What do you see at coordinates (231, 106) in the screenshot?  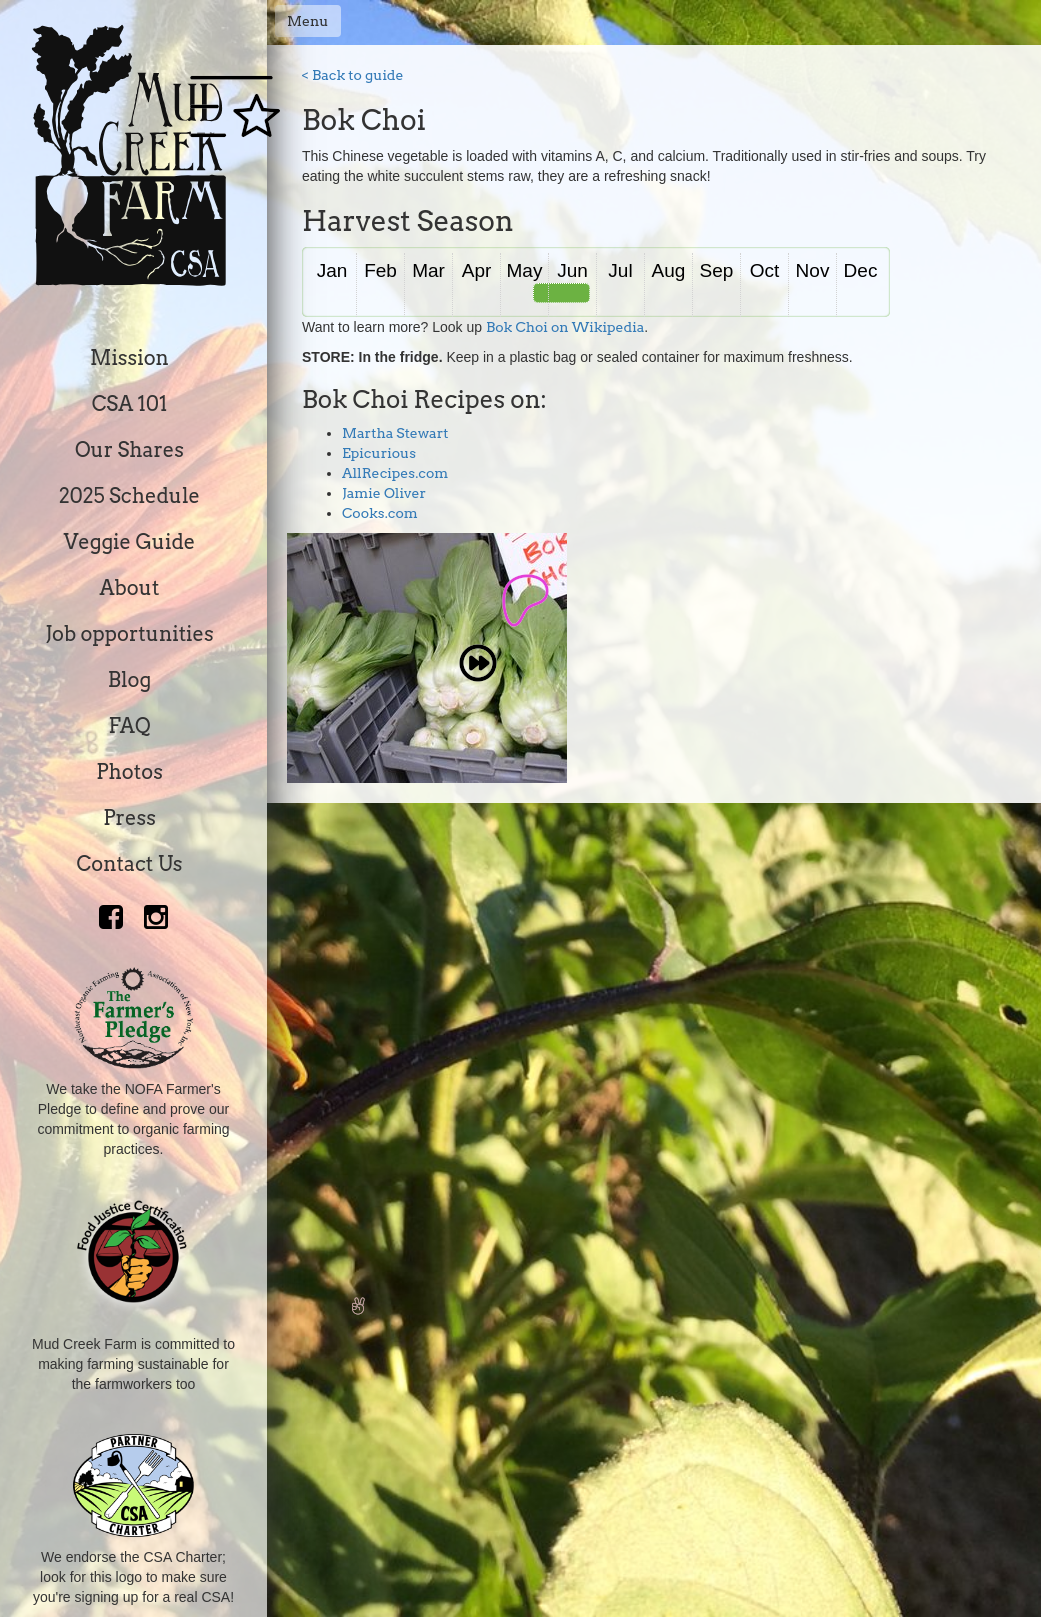 I see `view your favorites list` at bounding box center [231, 106].